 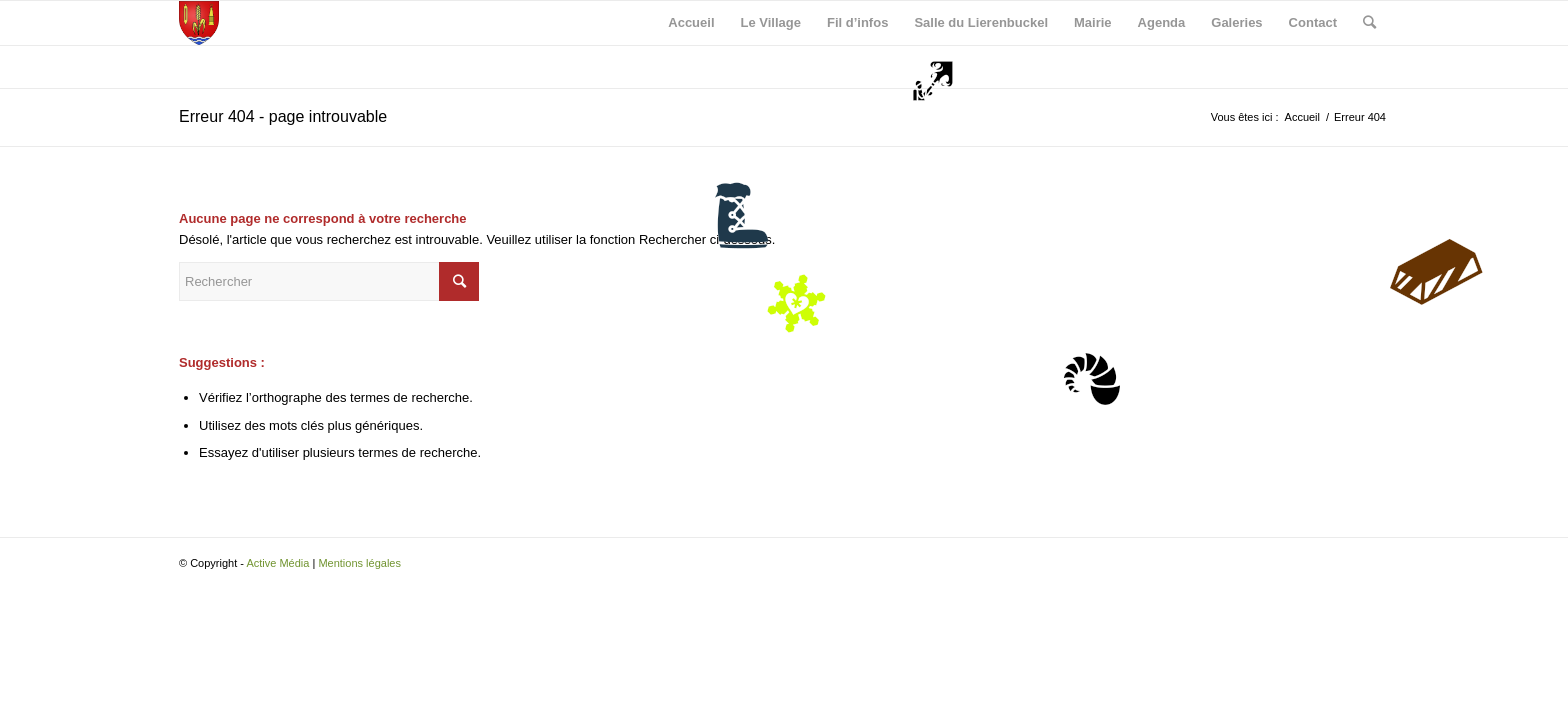 I want to click on select winter boot equipment, so click(x=741, y=215).